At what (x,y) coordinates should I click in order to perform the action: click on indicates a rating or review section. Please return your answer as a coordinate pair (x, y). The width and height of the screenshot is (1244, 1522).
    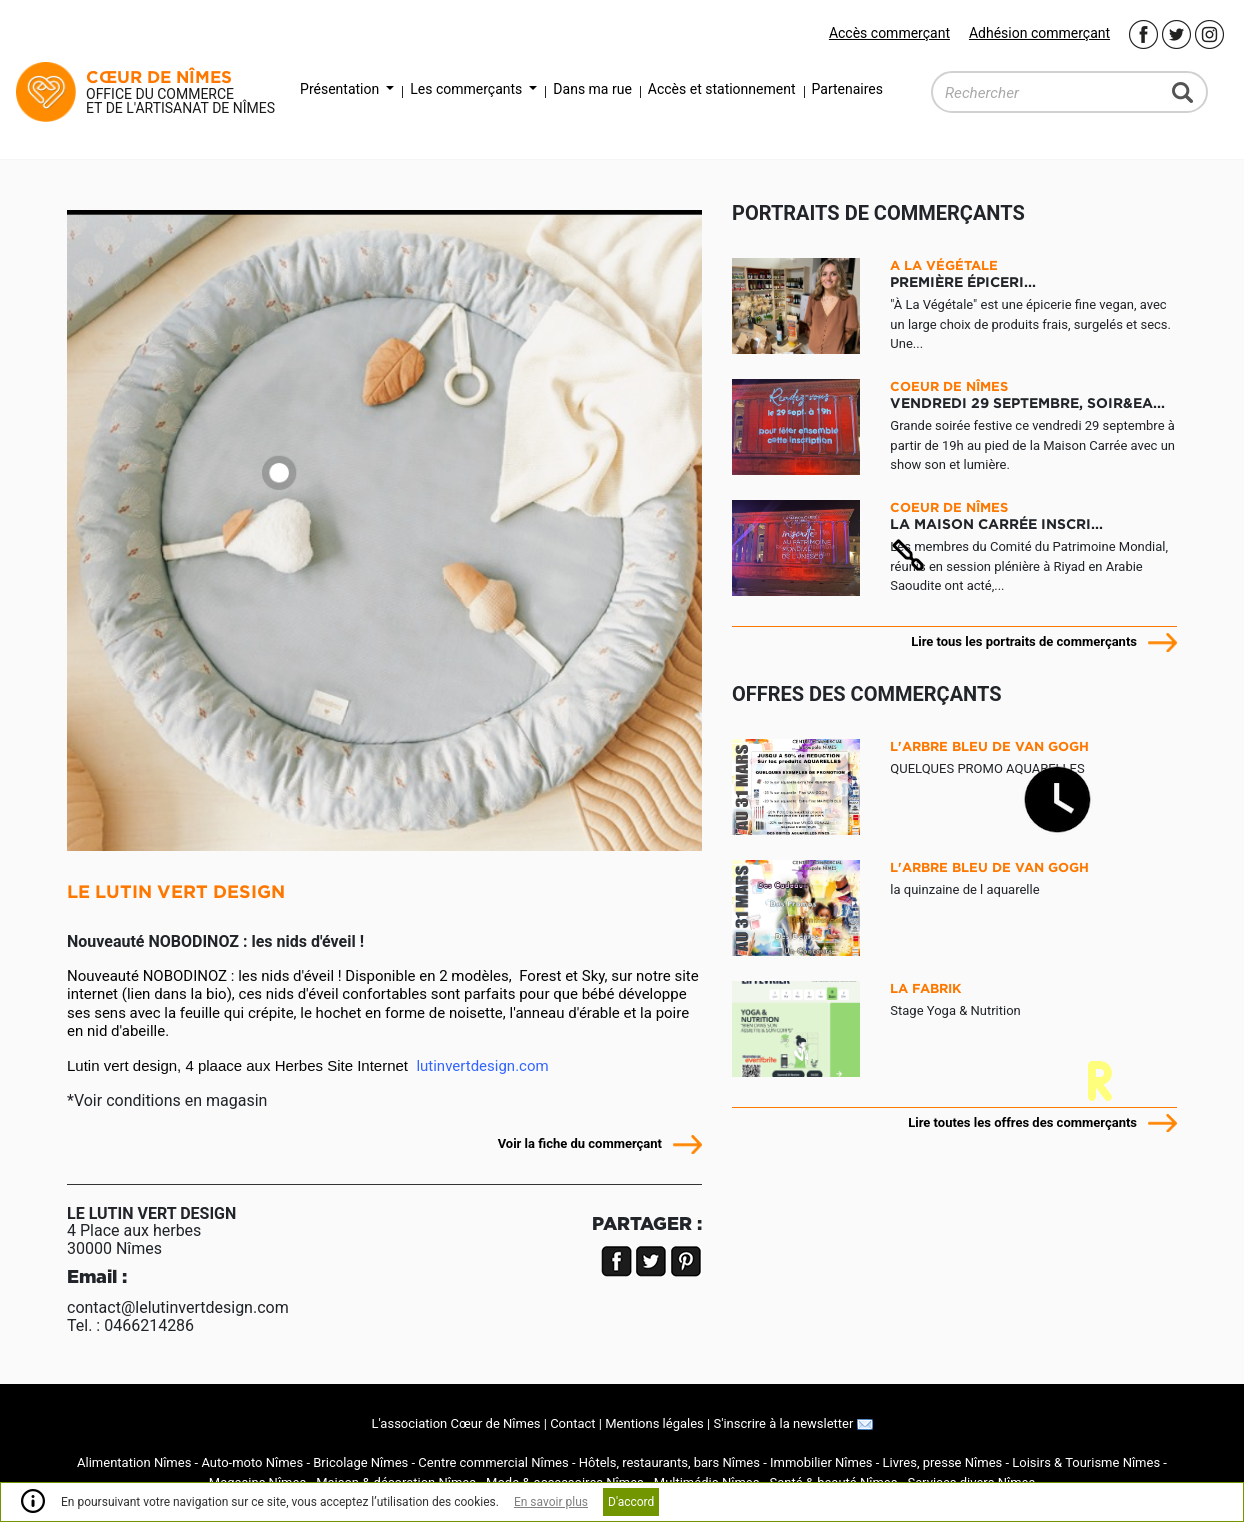
    Looking at the image, I should click on (1100, 1081).